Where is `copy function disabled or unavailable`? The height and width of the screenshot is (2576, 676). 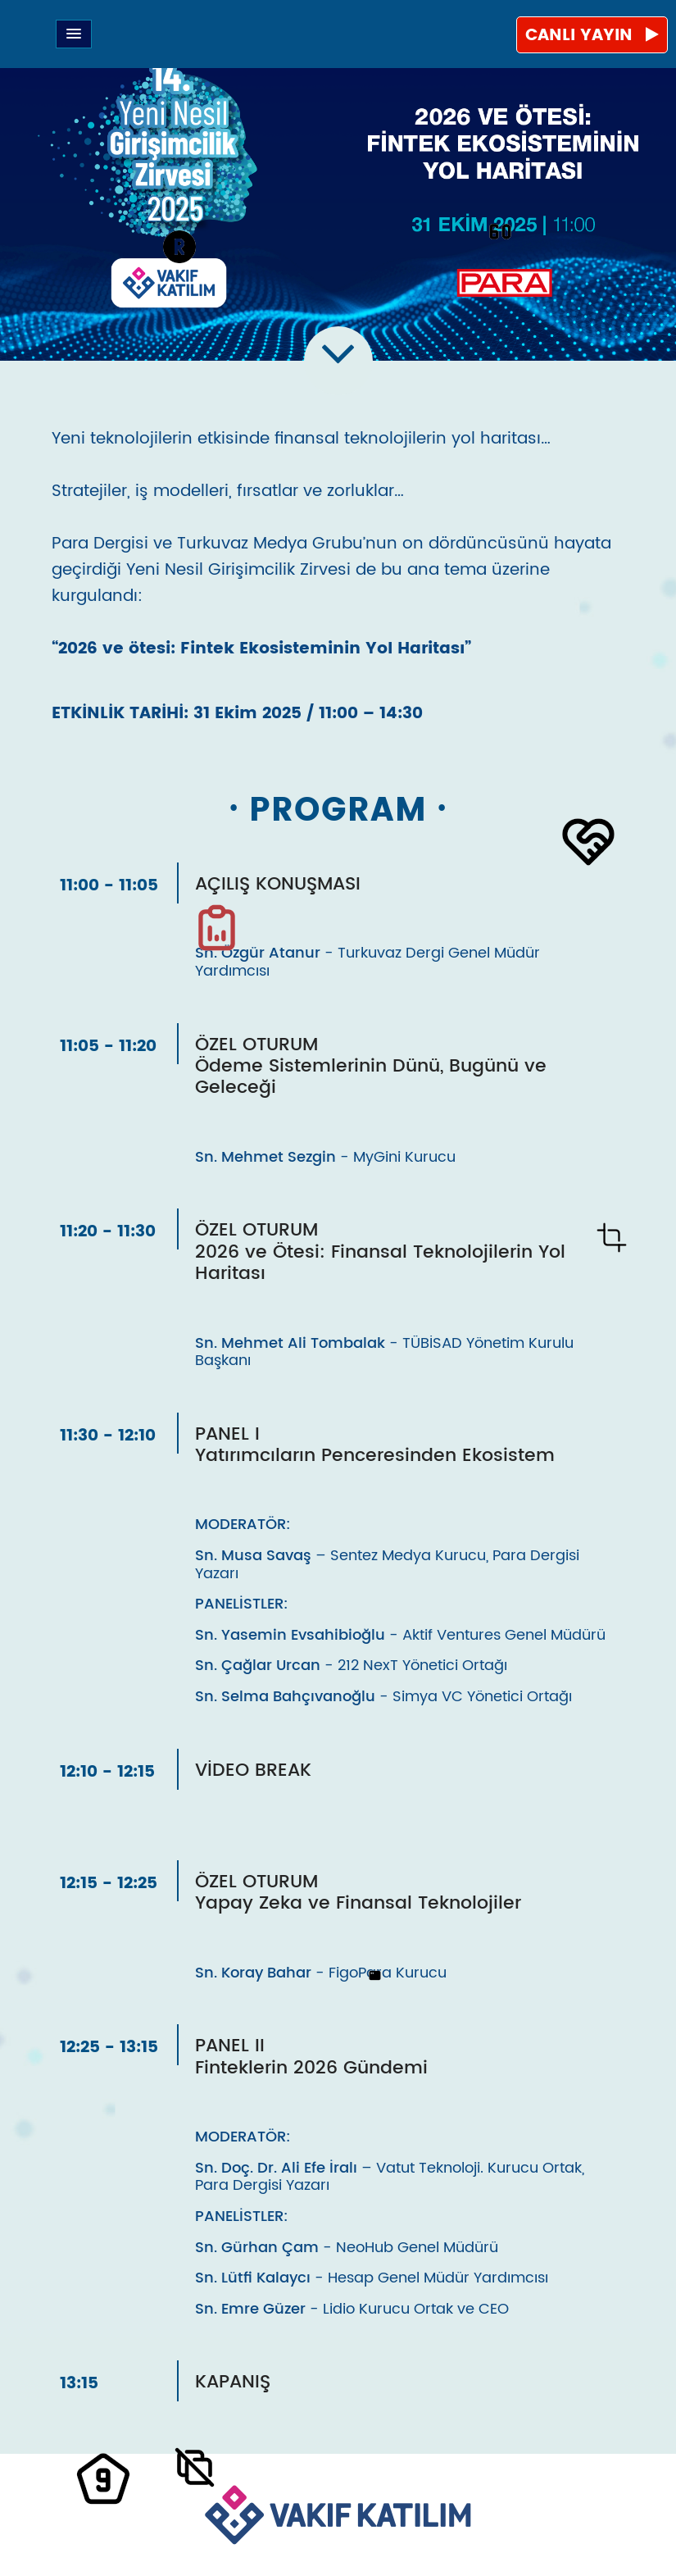 copy function disabled or unavailable is located at coordinates (194, 2467).